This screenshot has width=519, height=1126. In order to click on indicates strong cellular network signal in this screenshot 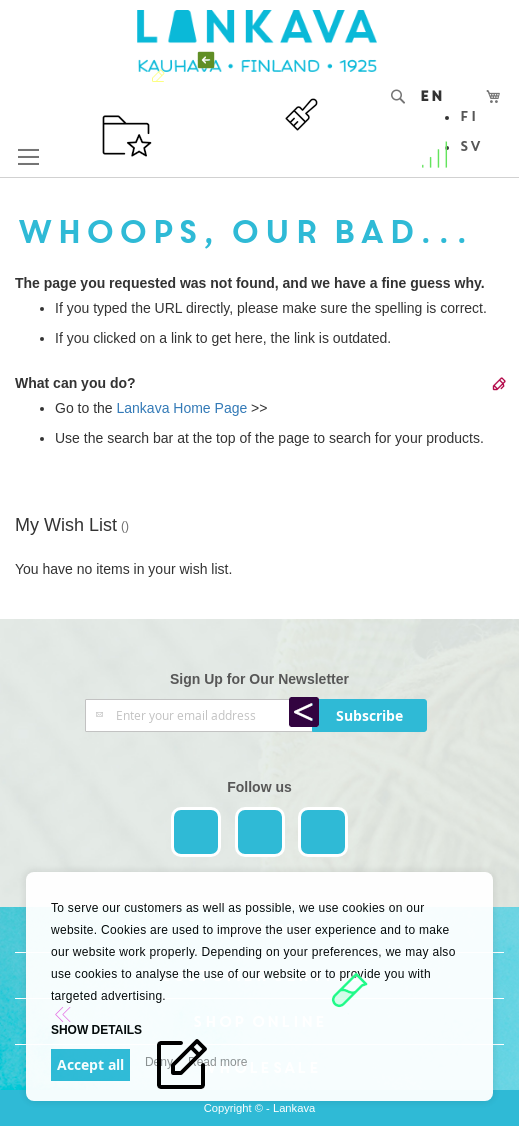, I will do `click(440, 153)`.